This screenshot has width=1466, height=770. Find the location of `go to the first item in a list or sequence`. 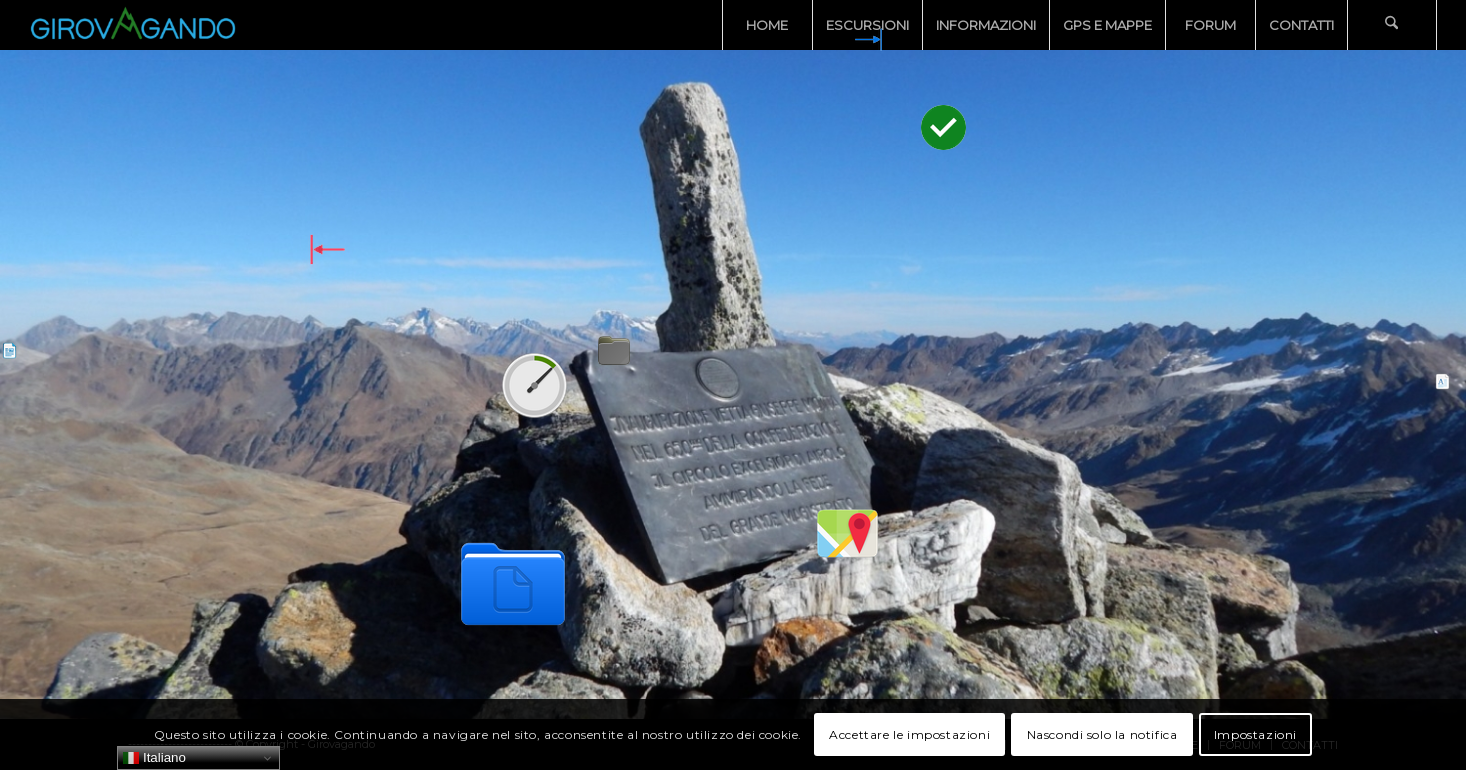

go to the first item in a list or sequence is located at coordinates (327, 249).